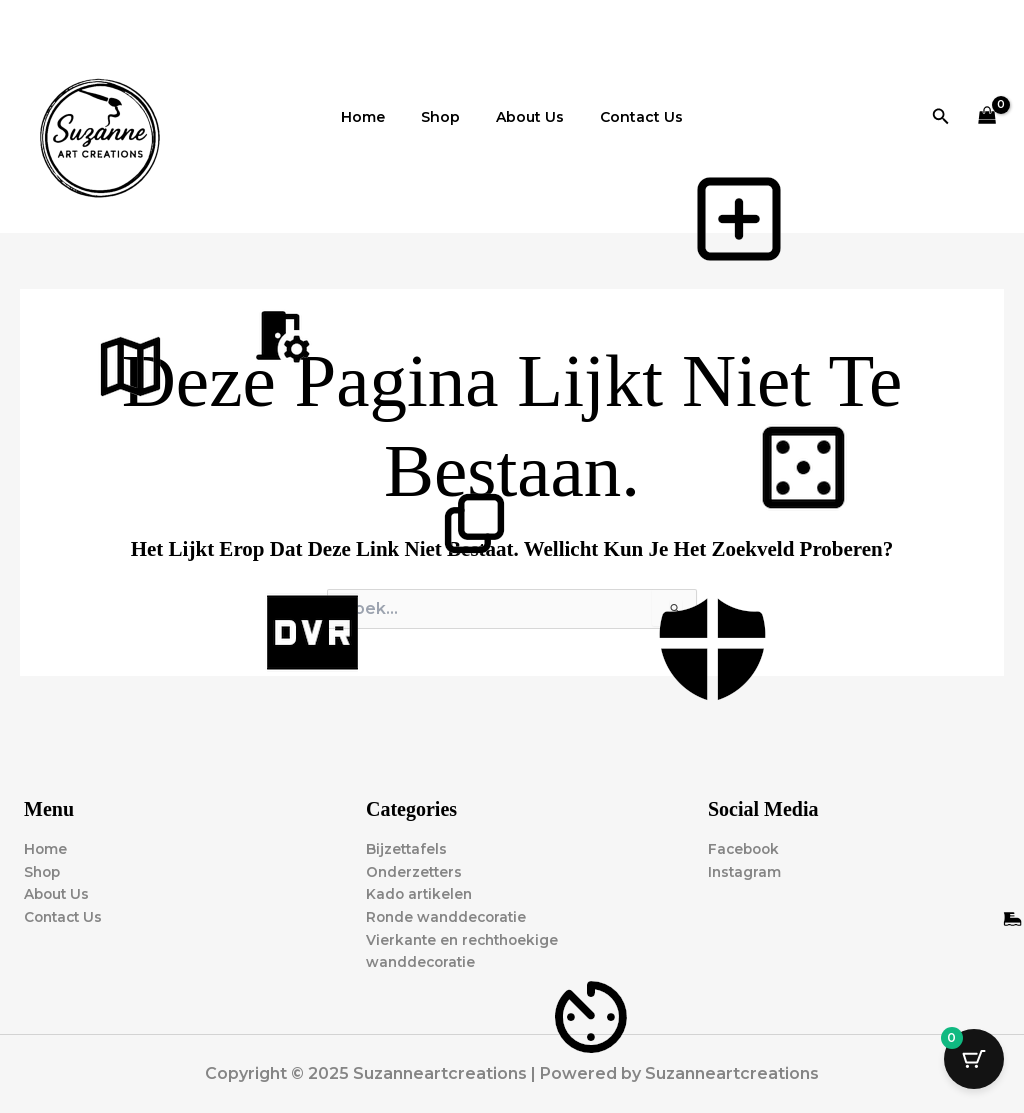  I want to click on access casino or gambling games, so click(803, 467).